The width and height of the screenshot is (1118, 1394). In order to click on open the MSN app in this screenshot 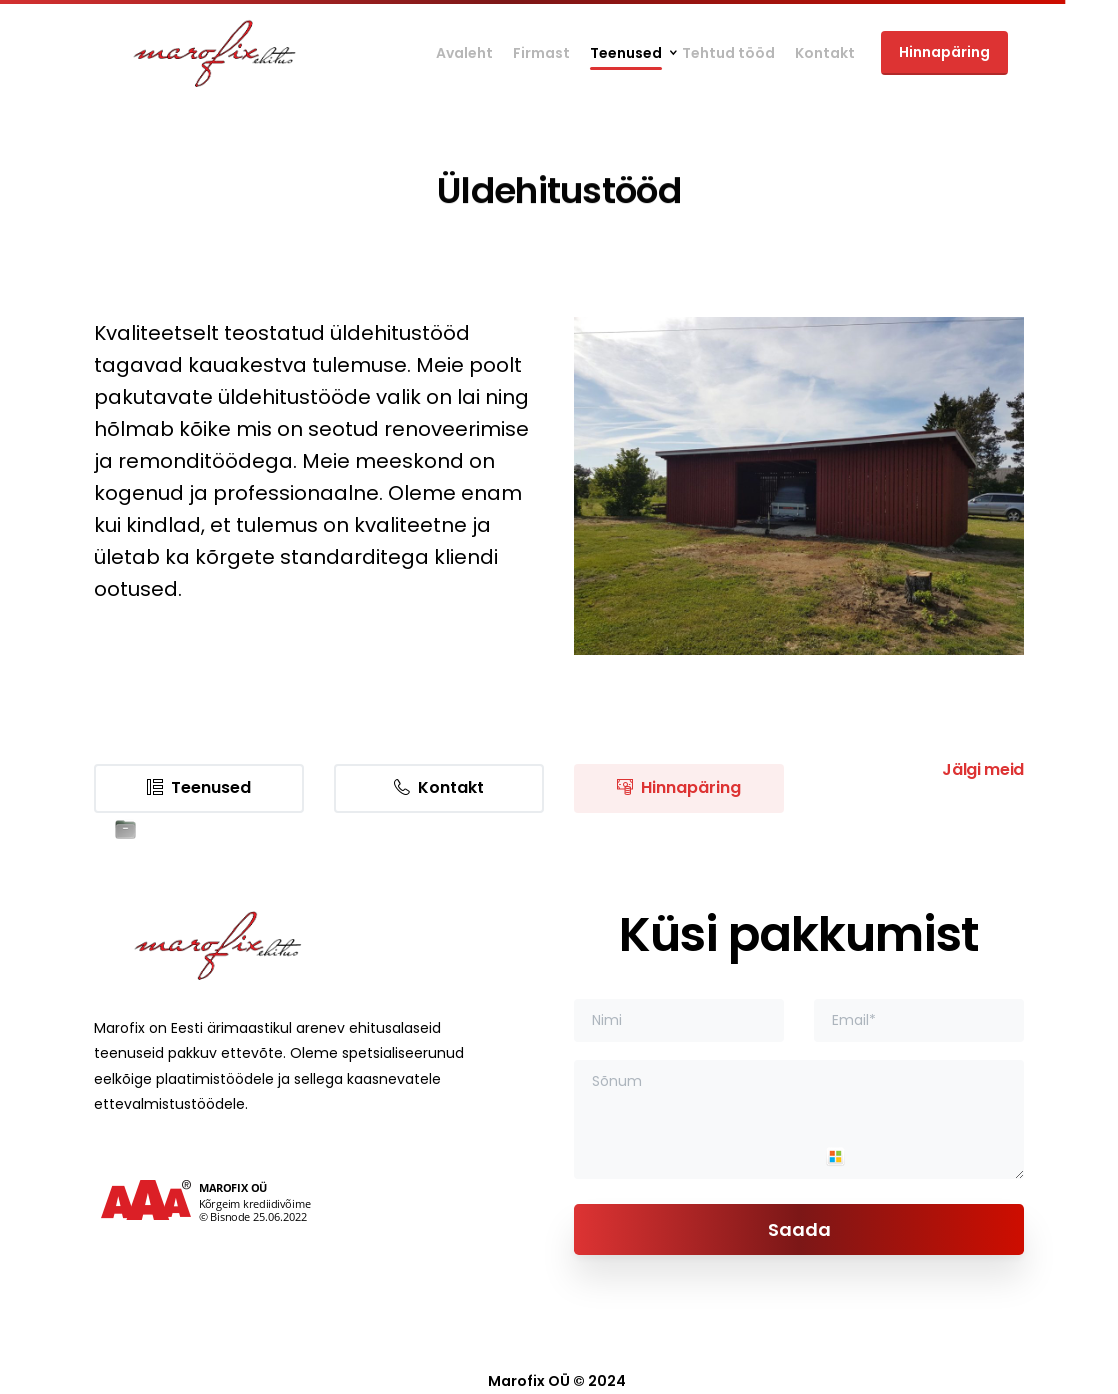, I will do `click(835, 1156)`.